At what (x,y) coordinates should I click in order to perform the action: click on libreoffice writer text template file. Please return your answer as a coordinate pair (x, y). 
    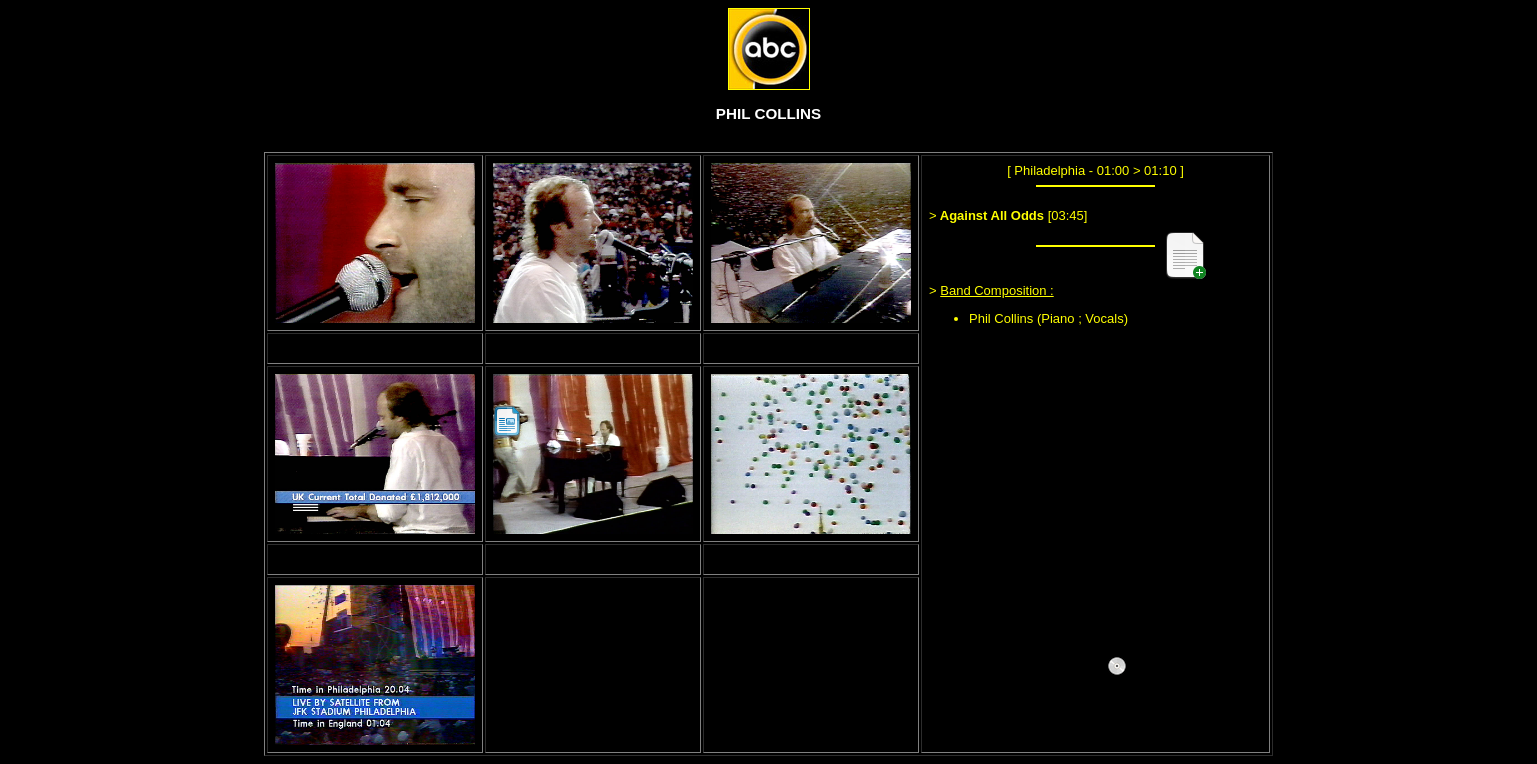
    Looking at the image, I should click on (507, 421).